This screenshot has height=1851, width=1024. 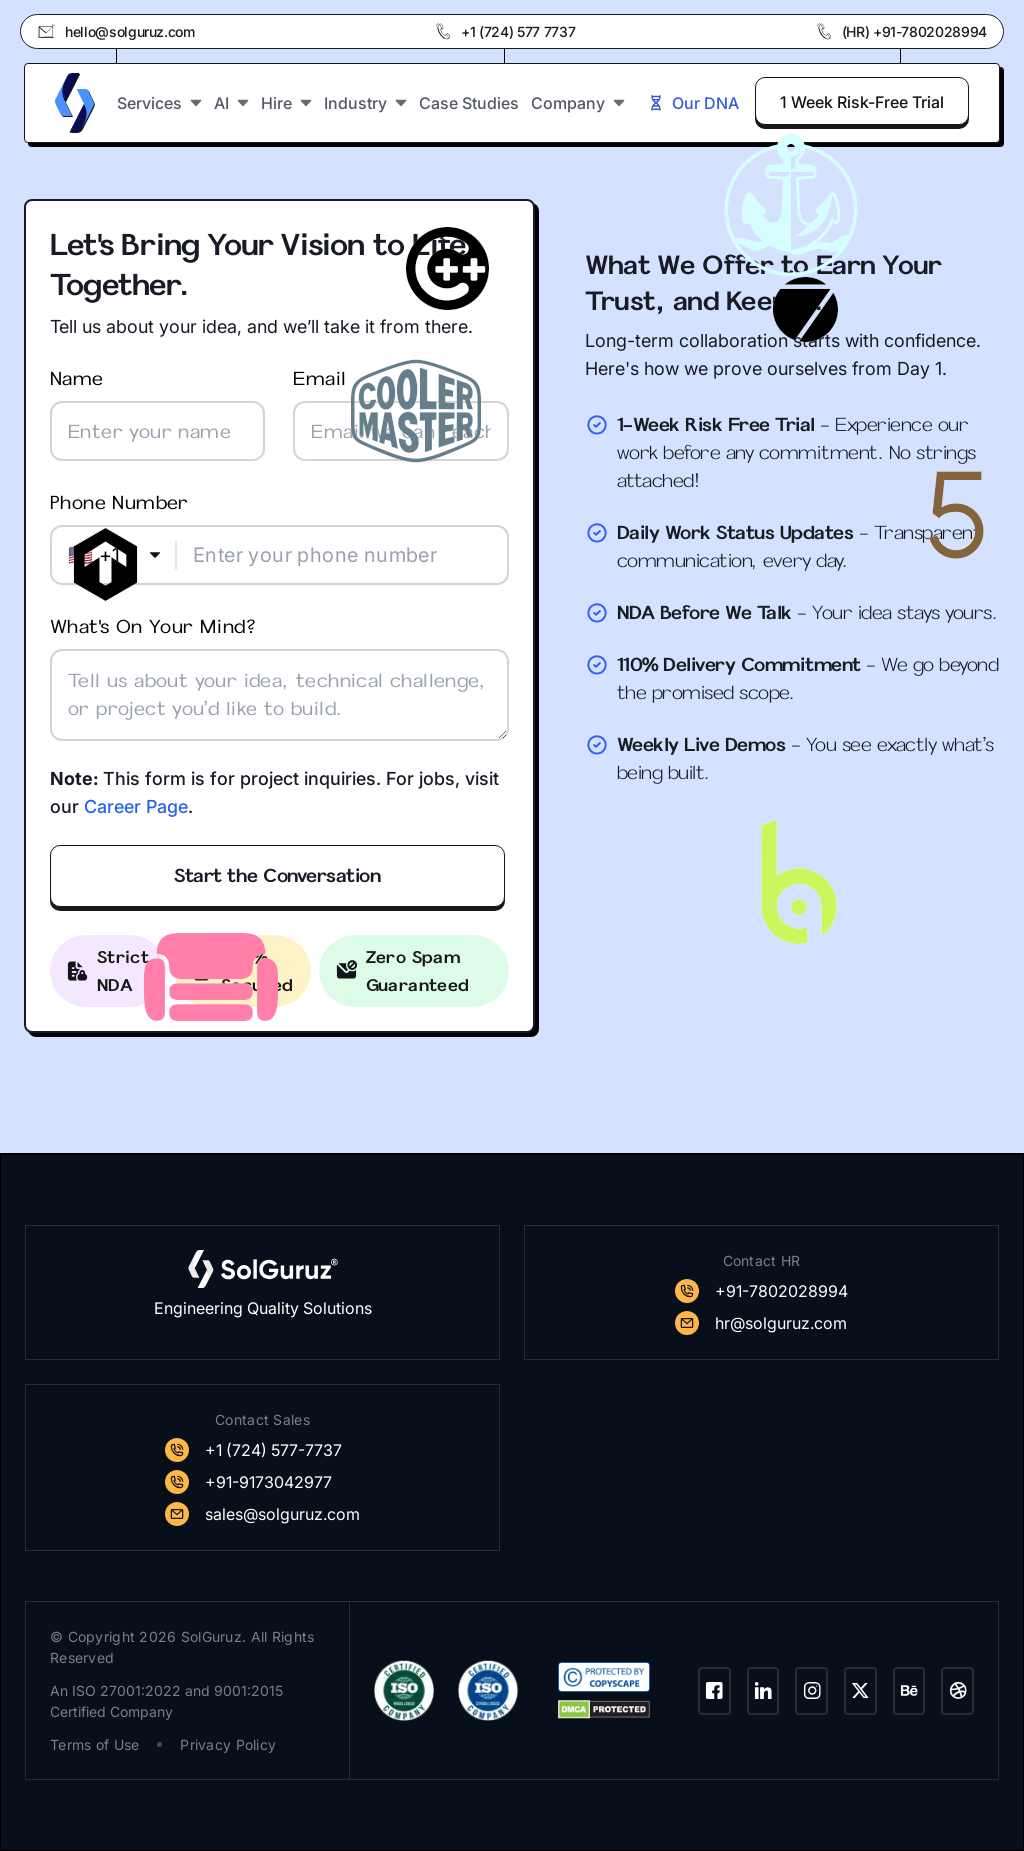 What do you see at coordinates (805, 309) in the screenshot?
I see `Framework7 mobile framework logo` at bounding box center [805, 309].